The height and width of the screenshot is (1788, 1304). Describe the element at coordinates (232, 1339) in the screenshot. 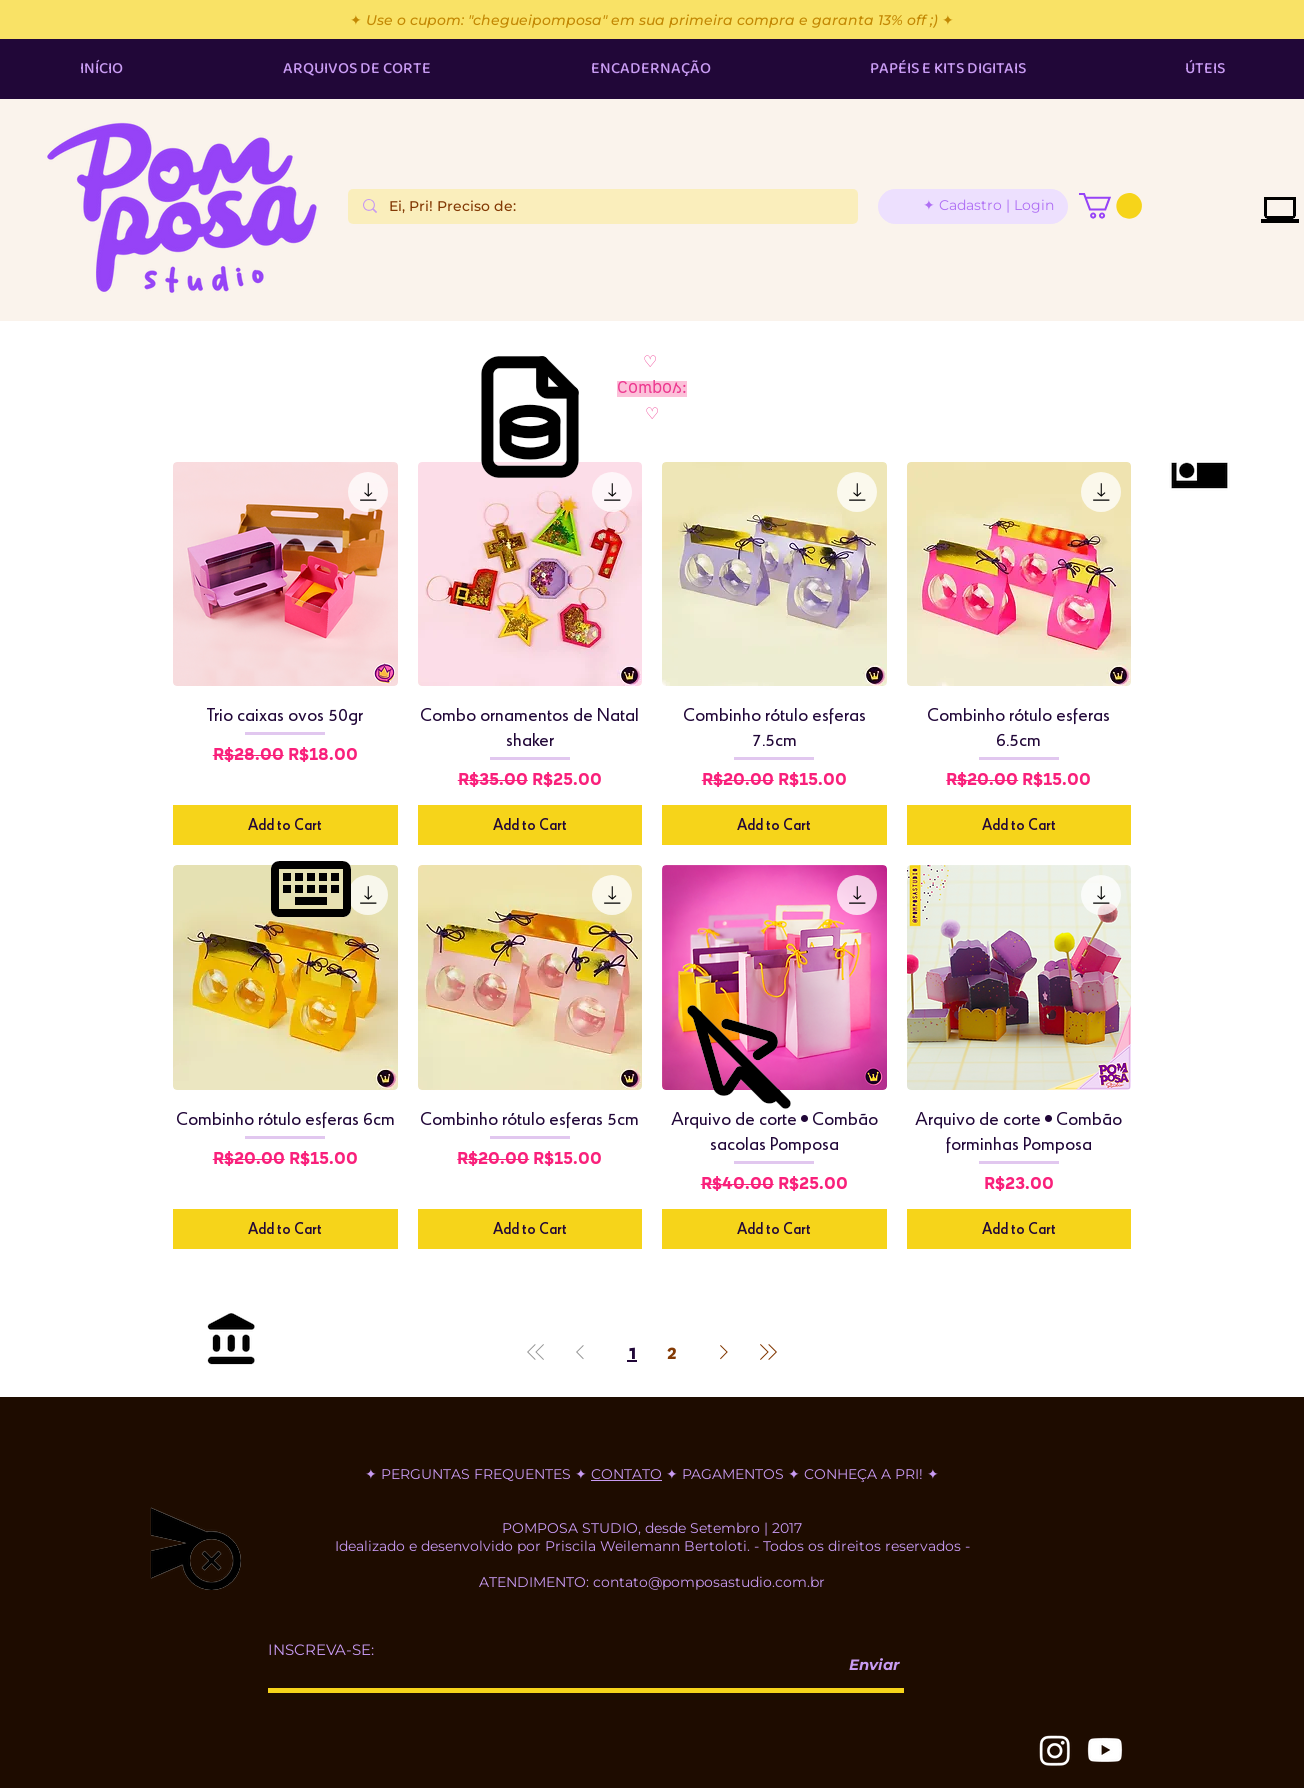

I see `access bank or financial account` at that location.